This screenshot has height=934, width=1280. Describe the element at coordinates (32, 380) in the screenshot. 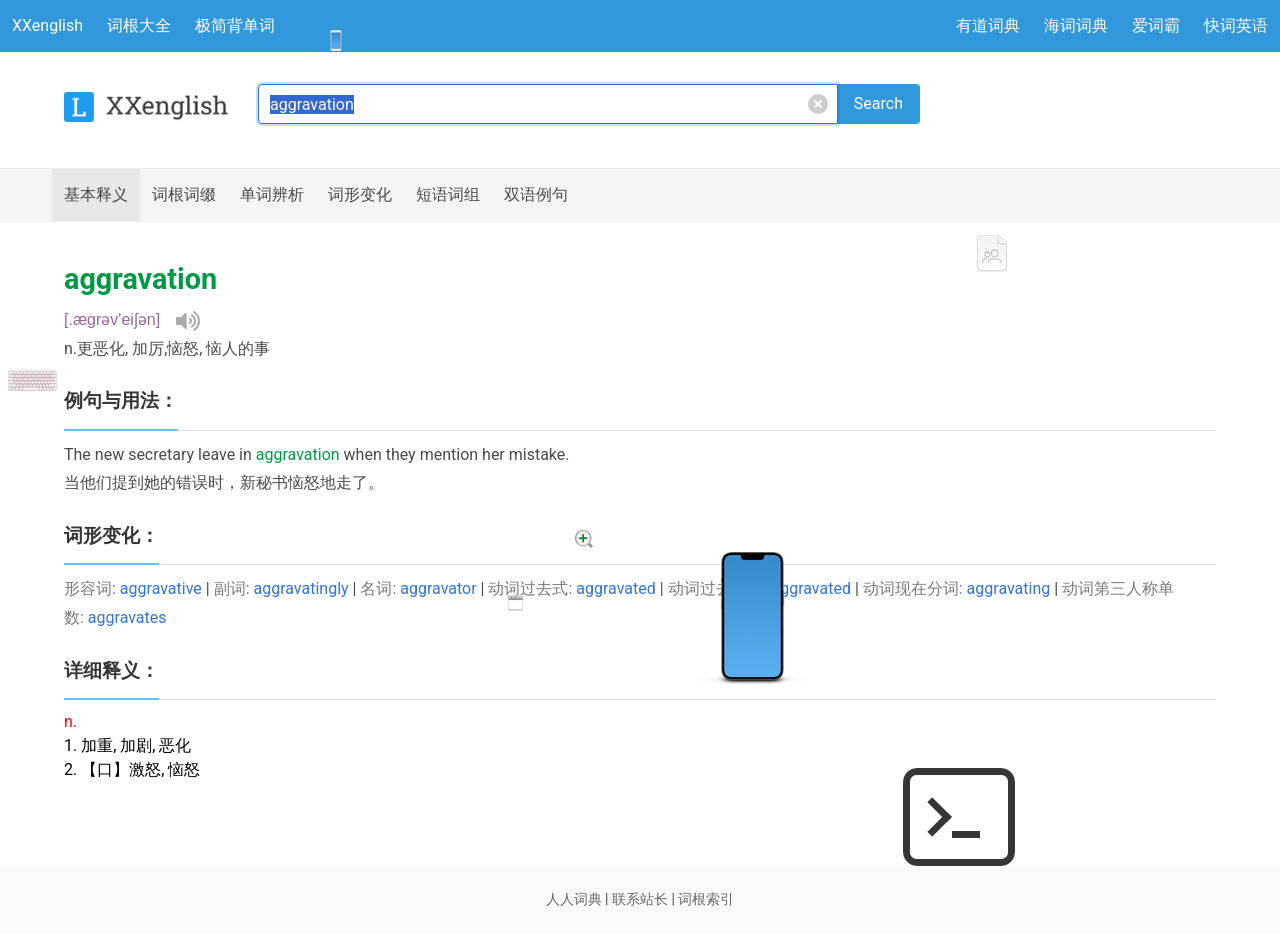

I see `connect a bluetooth keyboard` at that location.